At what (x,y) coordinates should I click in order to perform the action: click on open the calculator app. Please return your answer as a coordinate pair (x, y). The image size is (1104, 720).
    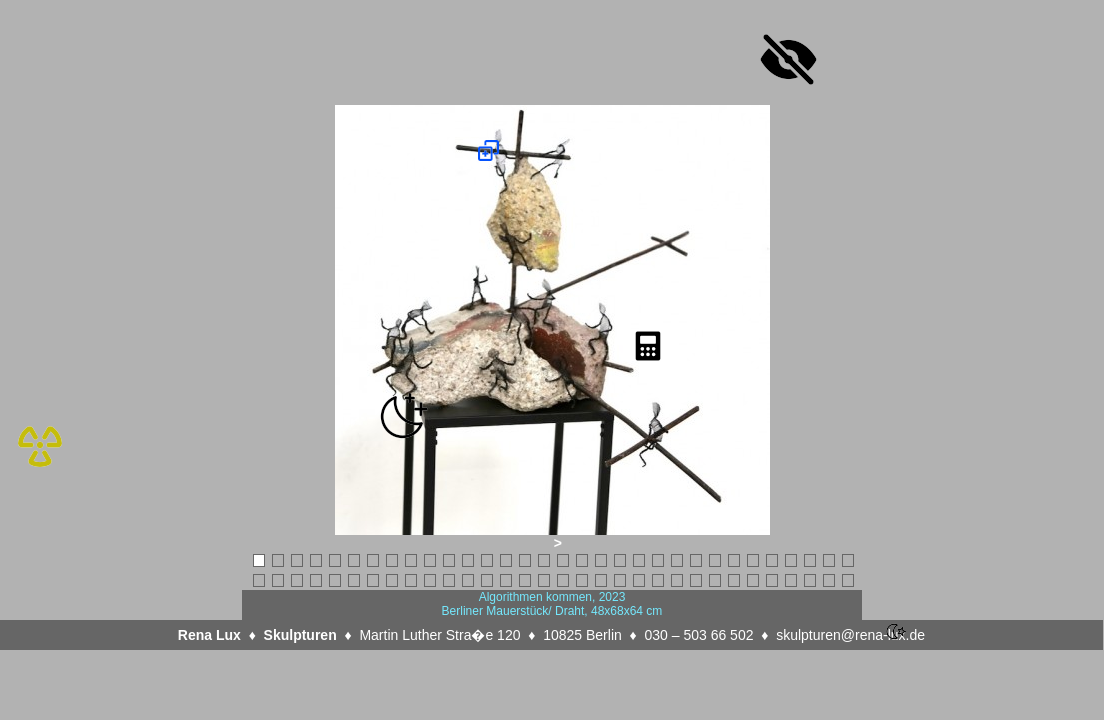
    Looking at the image, I should click on (648, 346).